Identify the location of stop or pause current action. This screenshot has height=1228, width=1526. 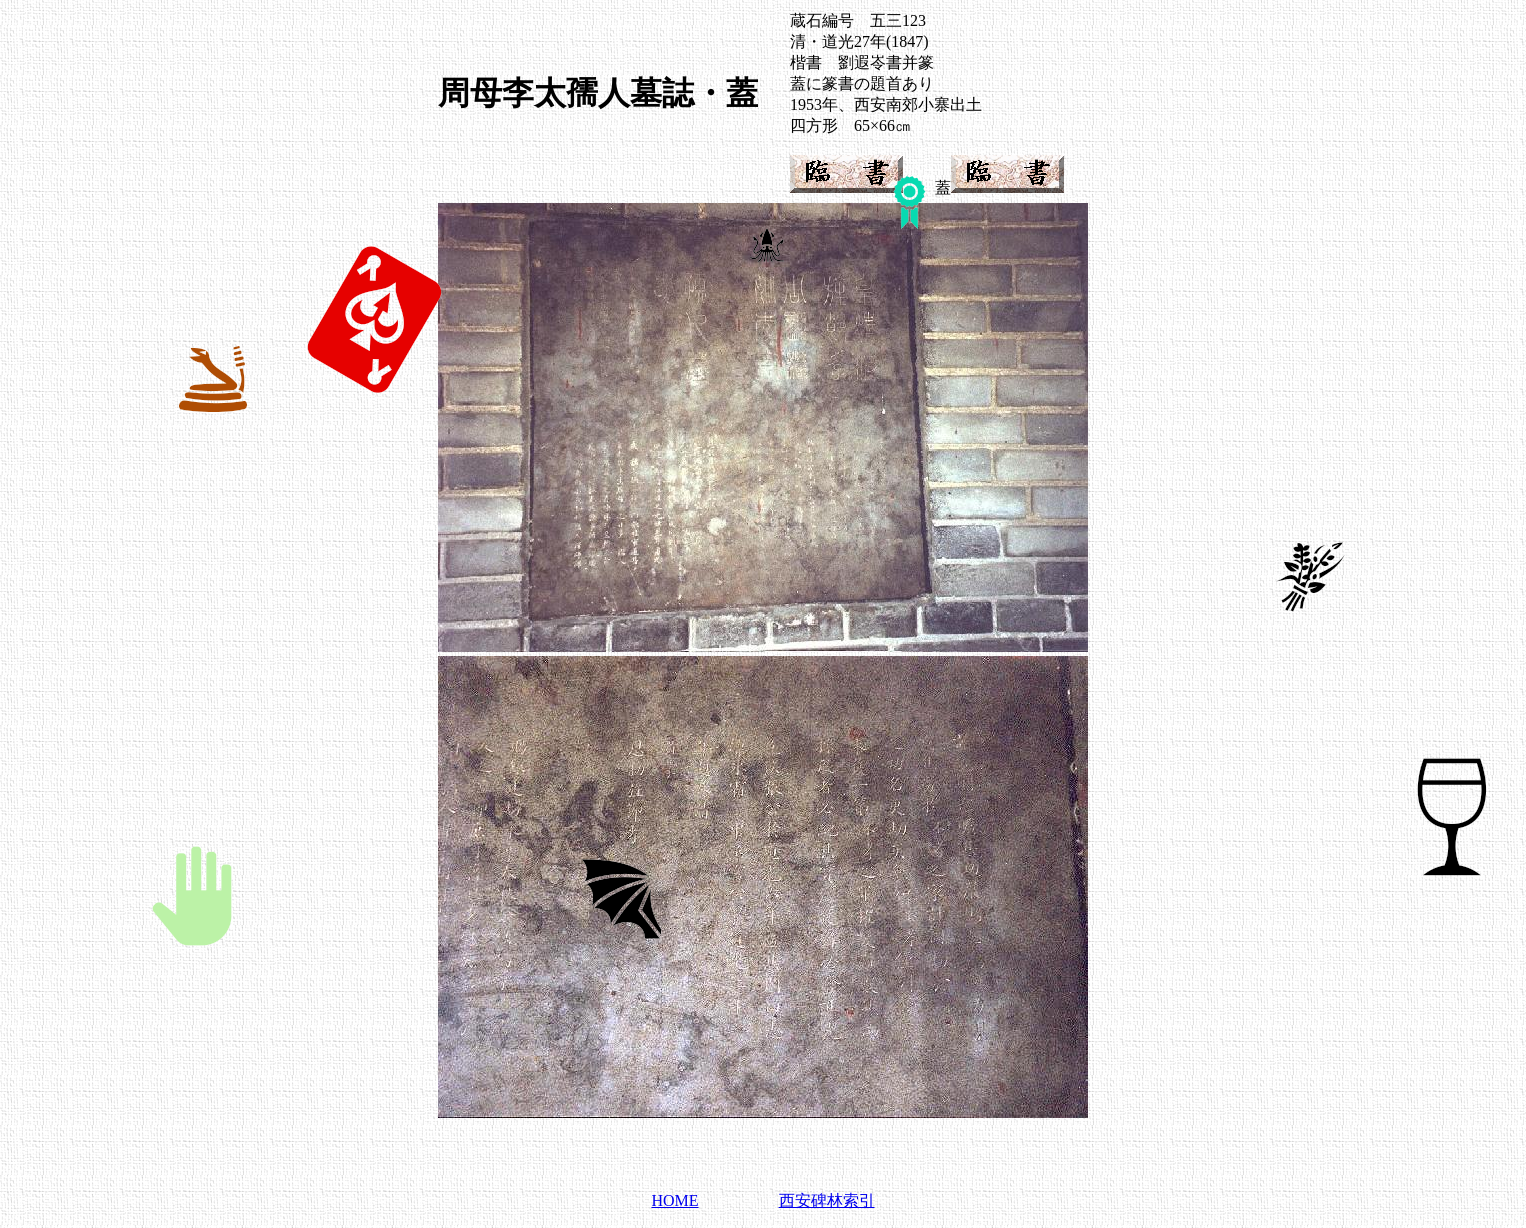
(192, 896).